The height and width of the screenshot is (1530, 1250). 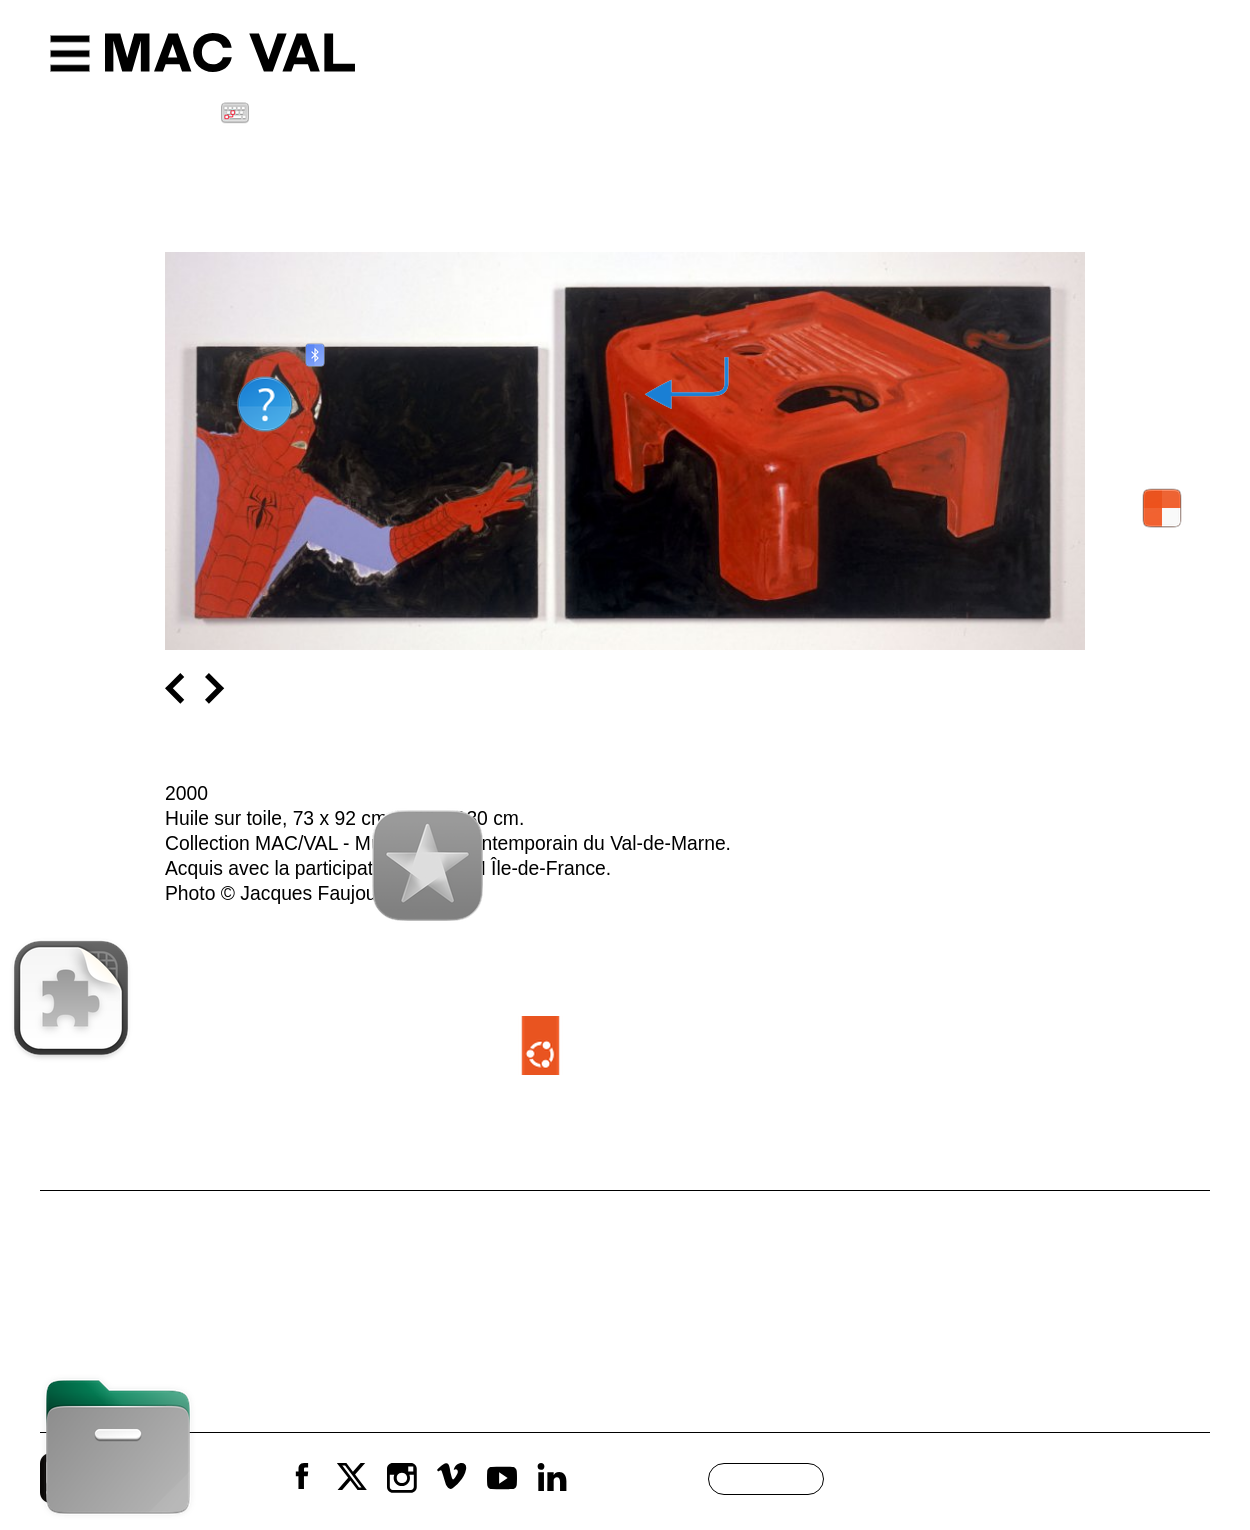 What do you see at coordinates (427, 865) in the screenshot?
I see `open the iTunes Store app` at bounding box center [427, 865].